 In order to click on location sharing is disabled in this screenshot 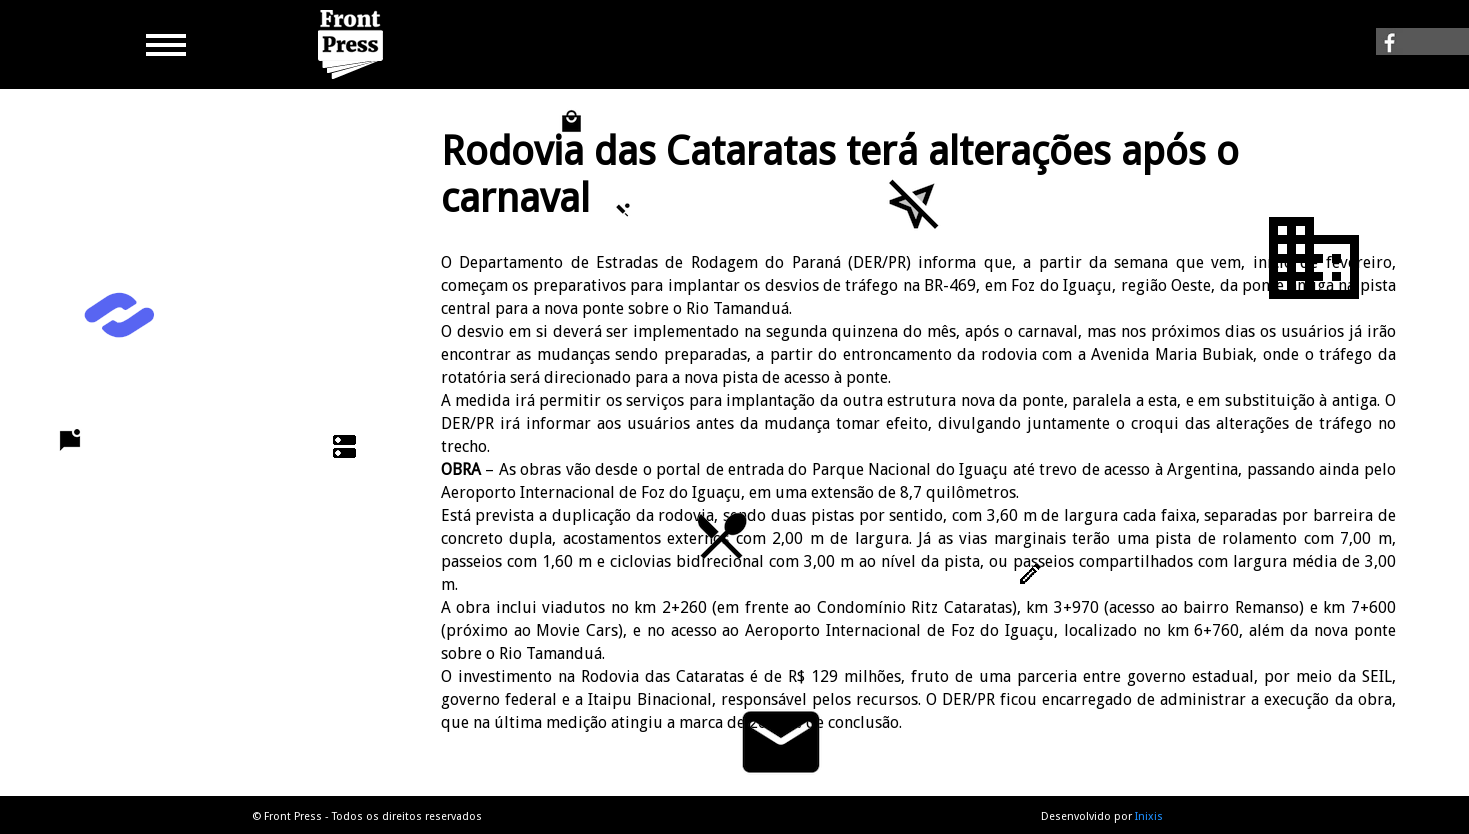, I will do `click(912, 206)`.